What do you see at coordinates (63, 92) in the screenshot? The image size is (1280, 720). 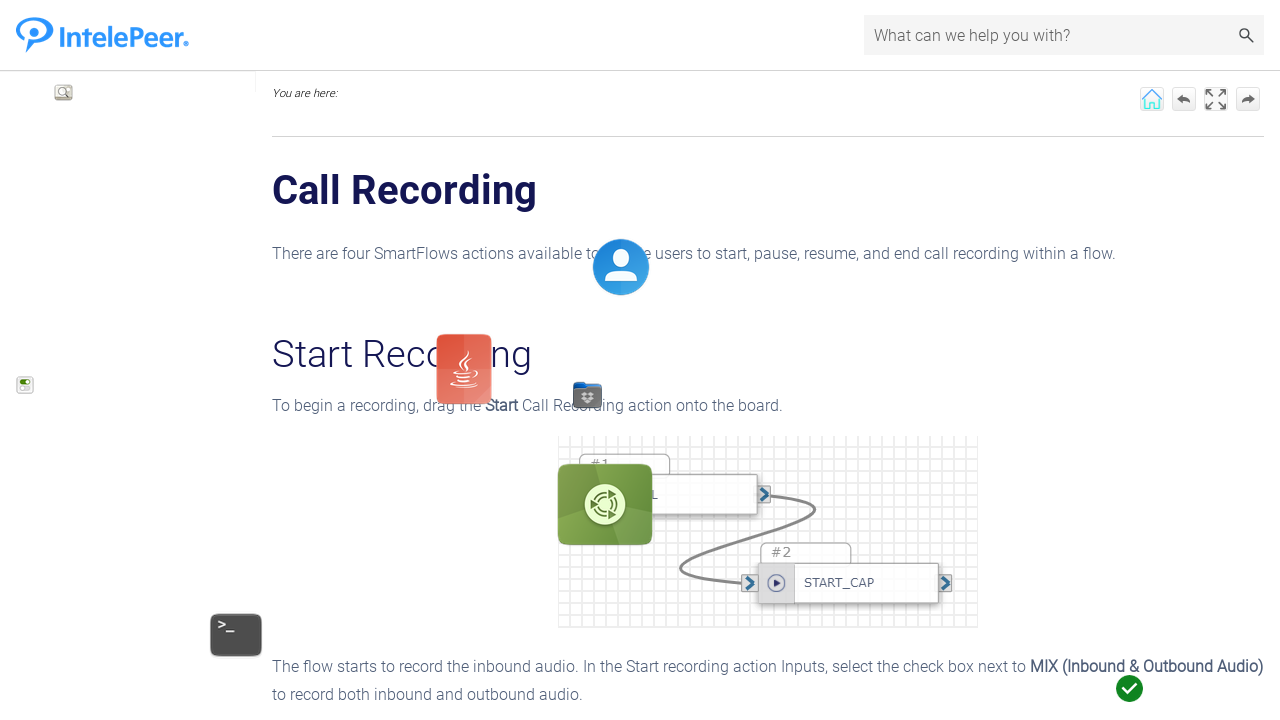 I see `open eye of gnome image viewer` at bounding box center [63, 92].